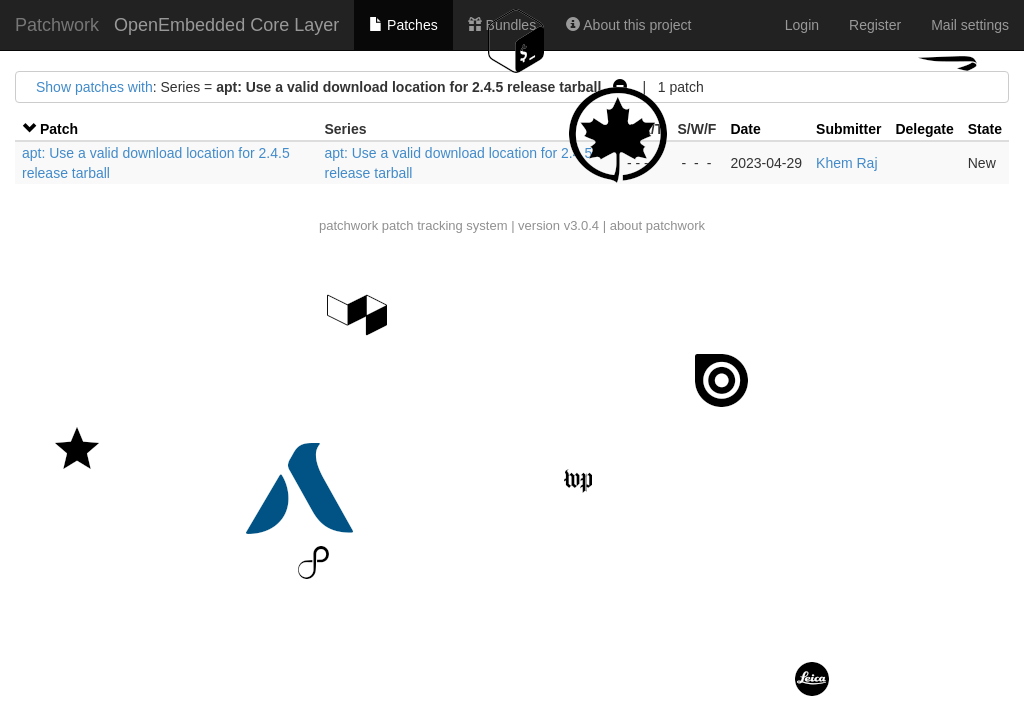  I want to click on akasa air airline logo, so click(299, 488).